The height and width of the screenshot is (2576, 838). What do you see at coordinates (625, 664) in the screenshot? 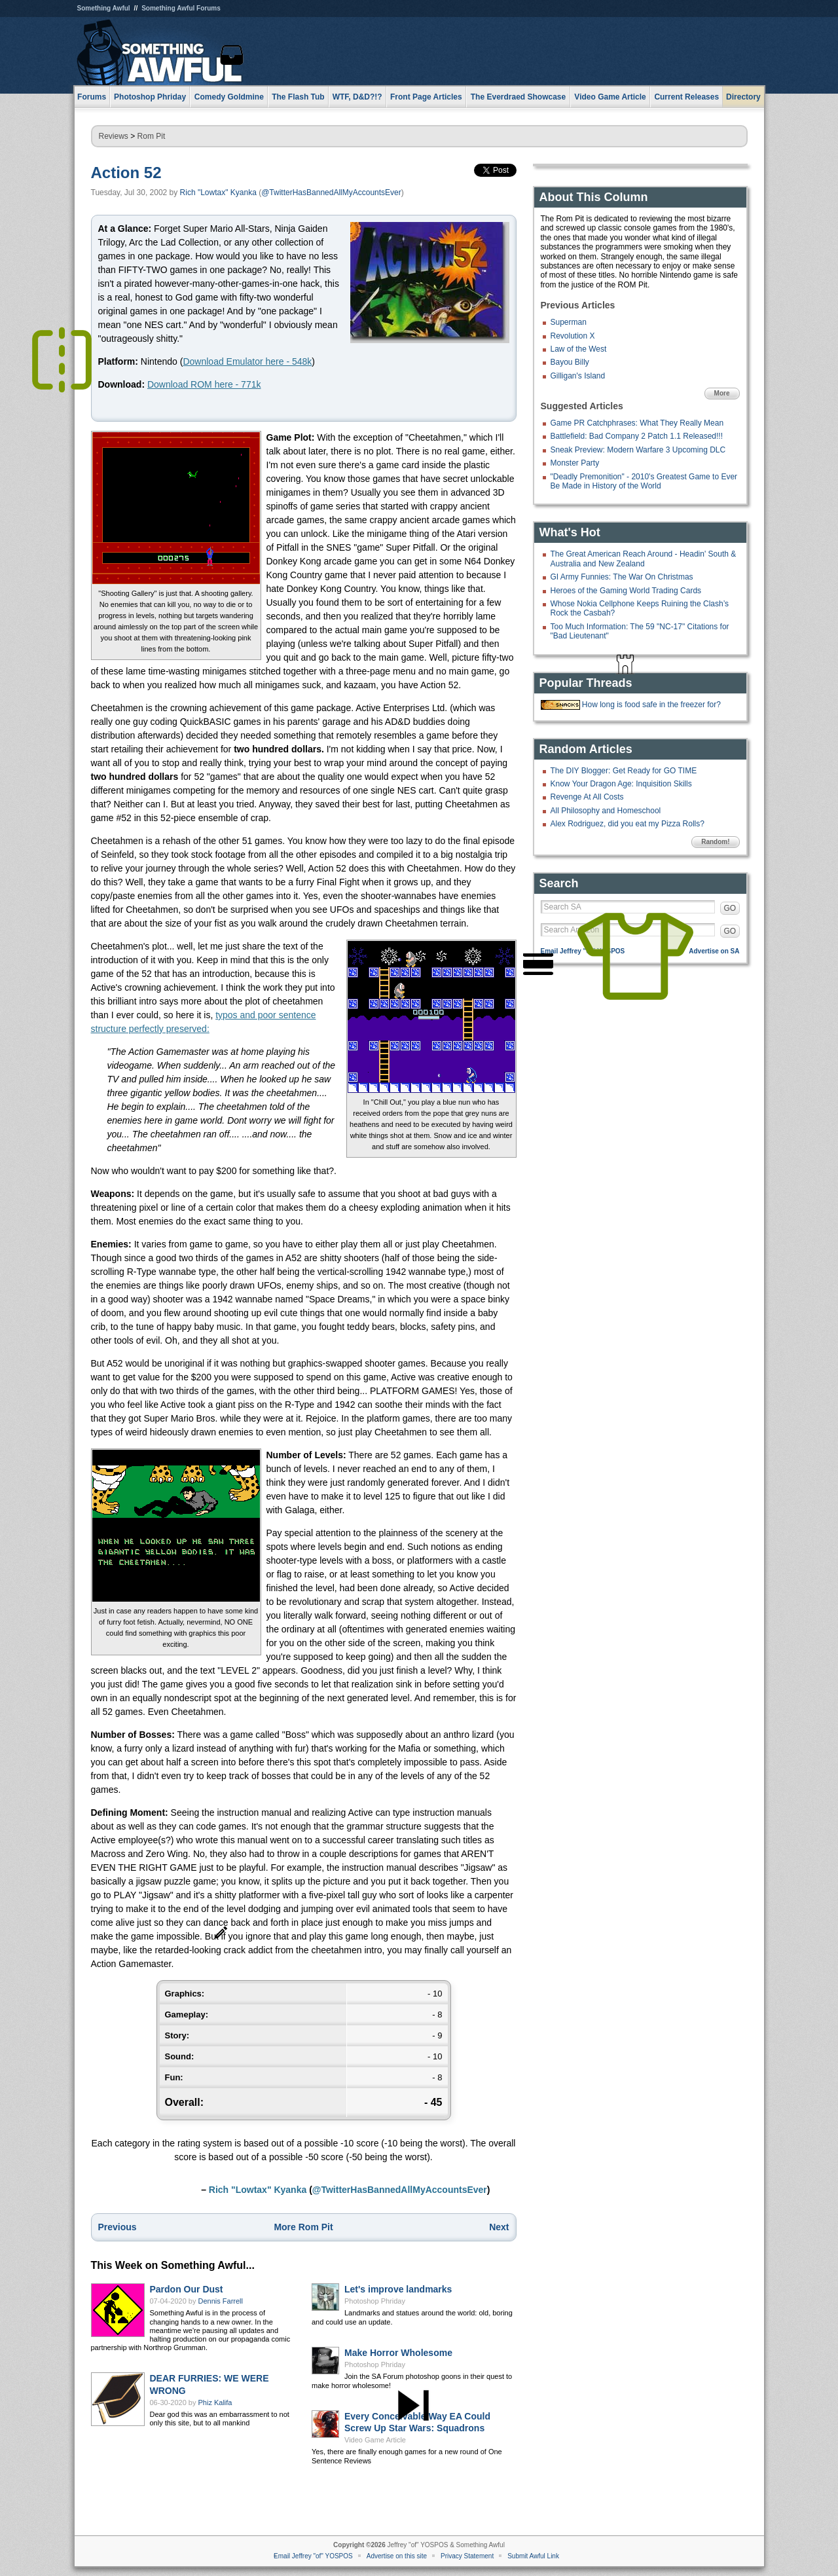
I see `access castle or fortress-themed content` at bounding box center [625, 664].